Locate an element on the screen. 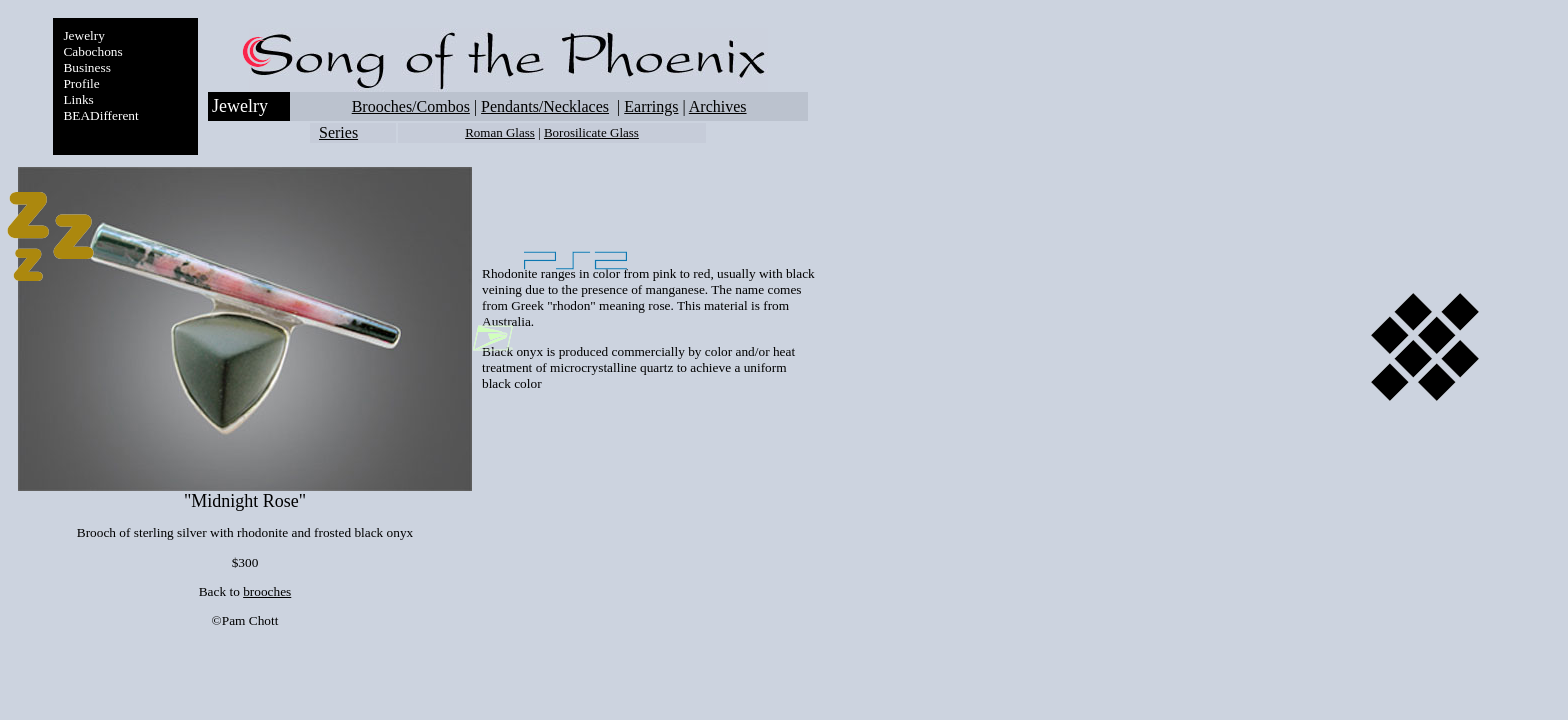  contributor covenant logo indicating a code of conduct for open source projects is located at coordinates (257, 52).